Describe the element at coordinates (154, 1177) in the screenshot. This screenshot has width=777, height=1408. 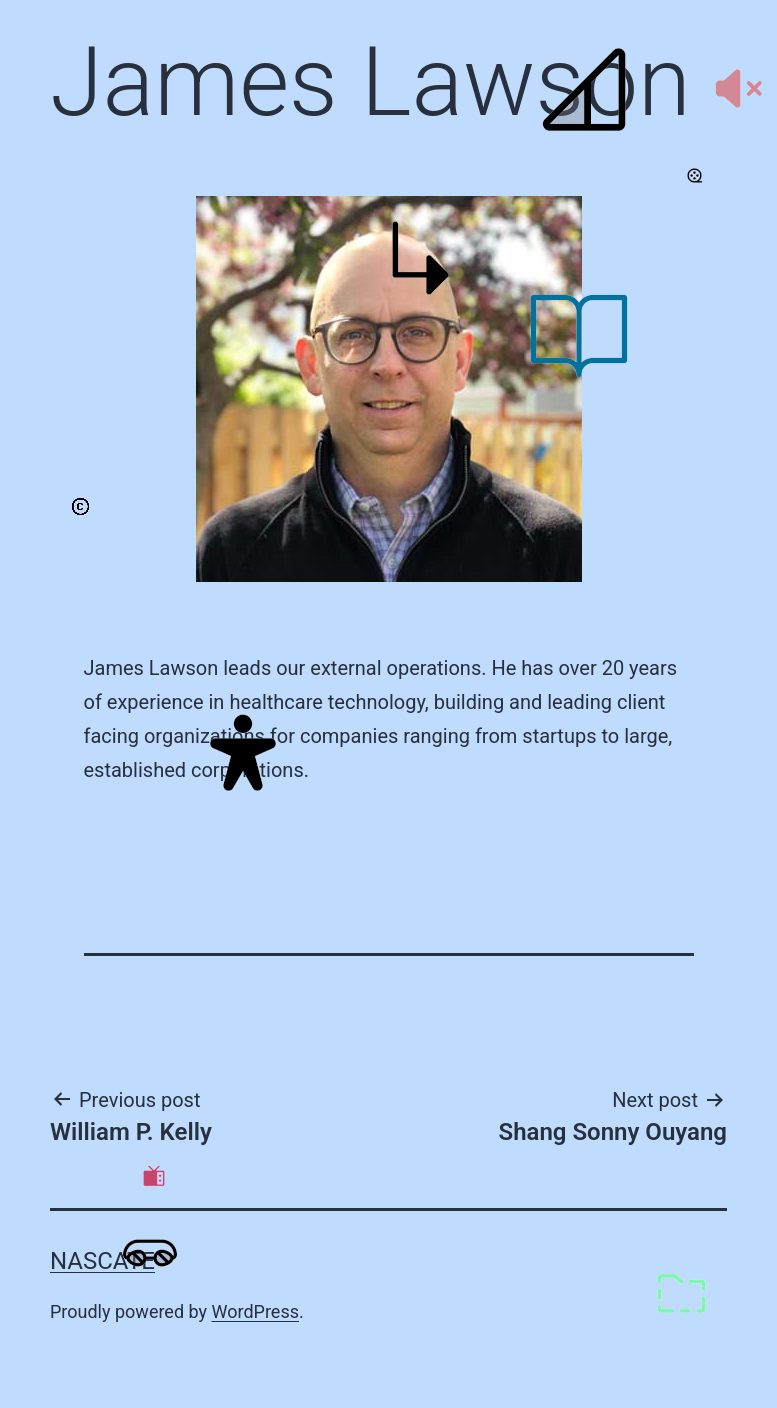
I see `access TV or video streaming content` at that location.